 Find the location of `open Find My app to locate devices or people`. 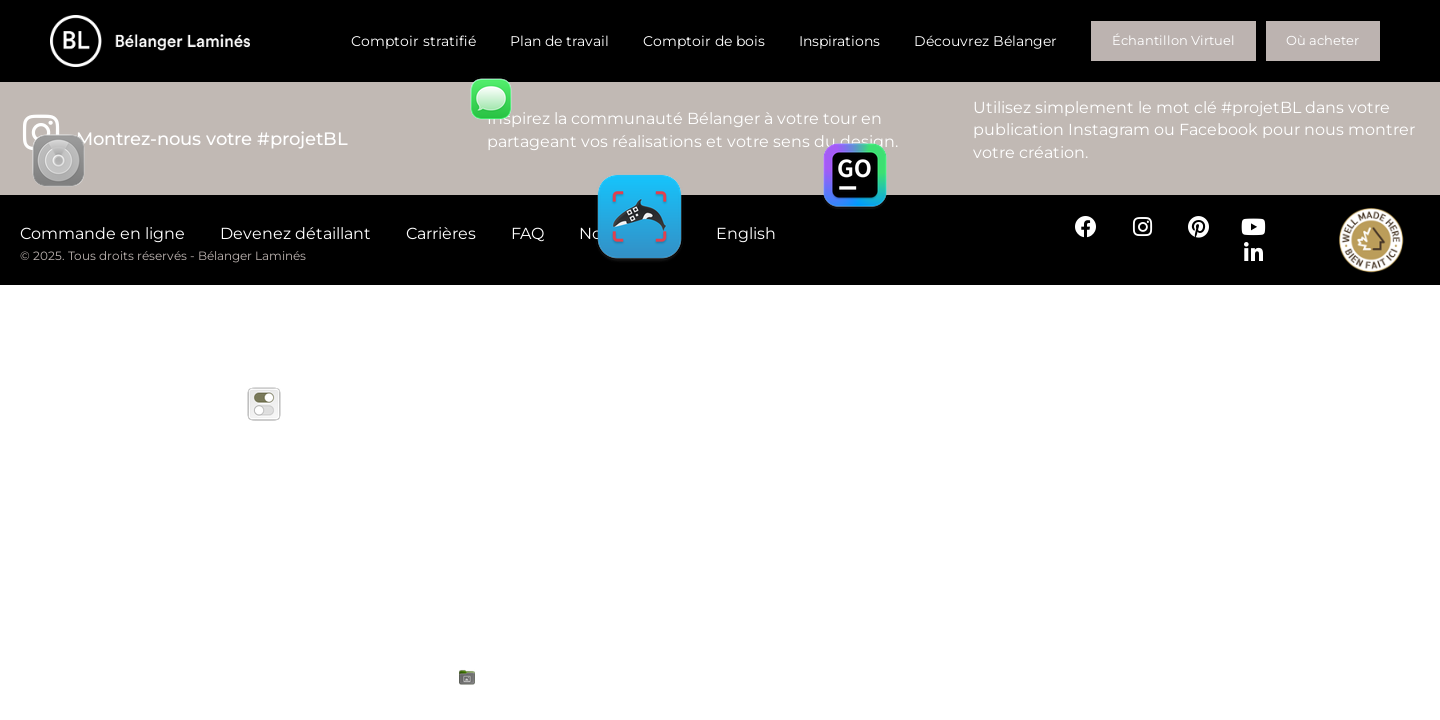

open Find My app to locate devices or people is located at coordinates (58, 160).